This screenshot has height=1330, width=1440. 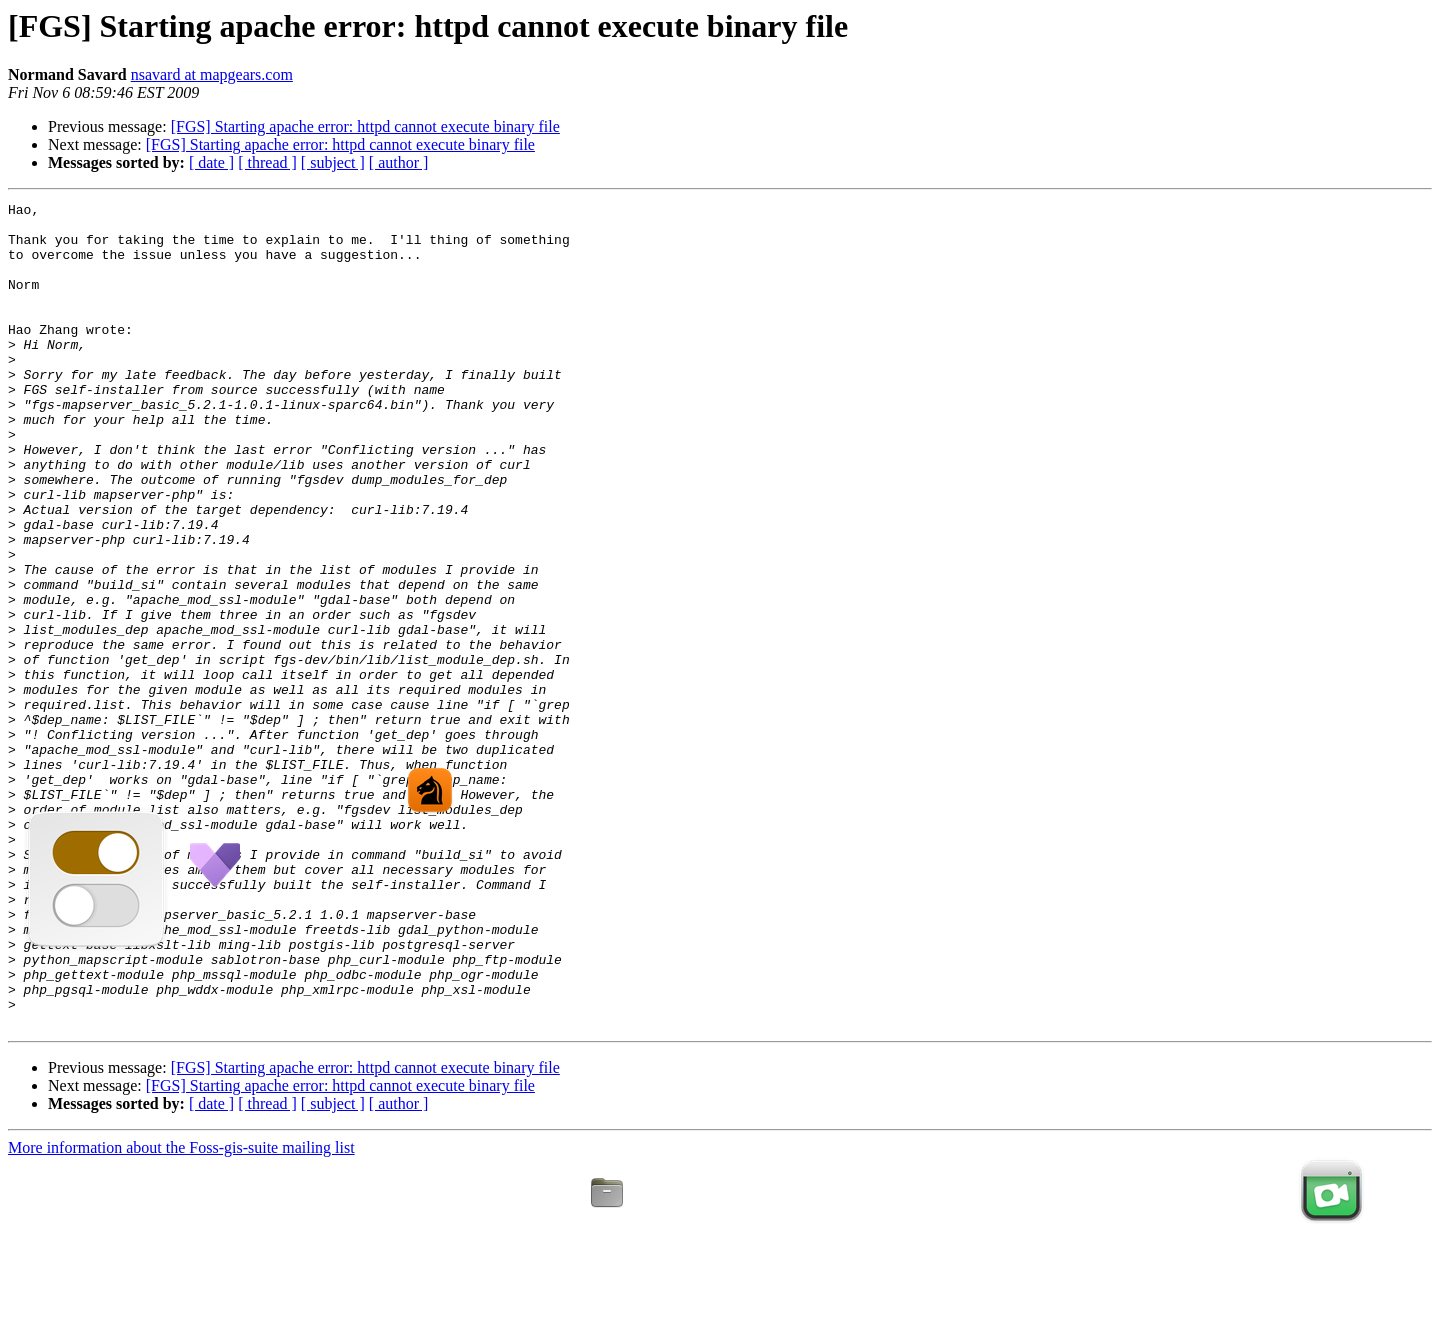 I want to click on open green recorder app for screen recording, so click(x=1331, y=1190).